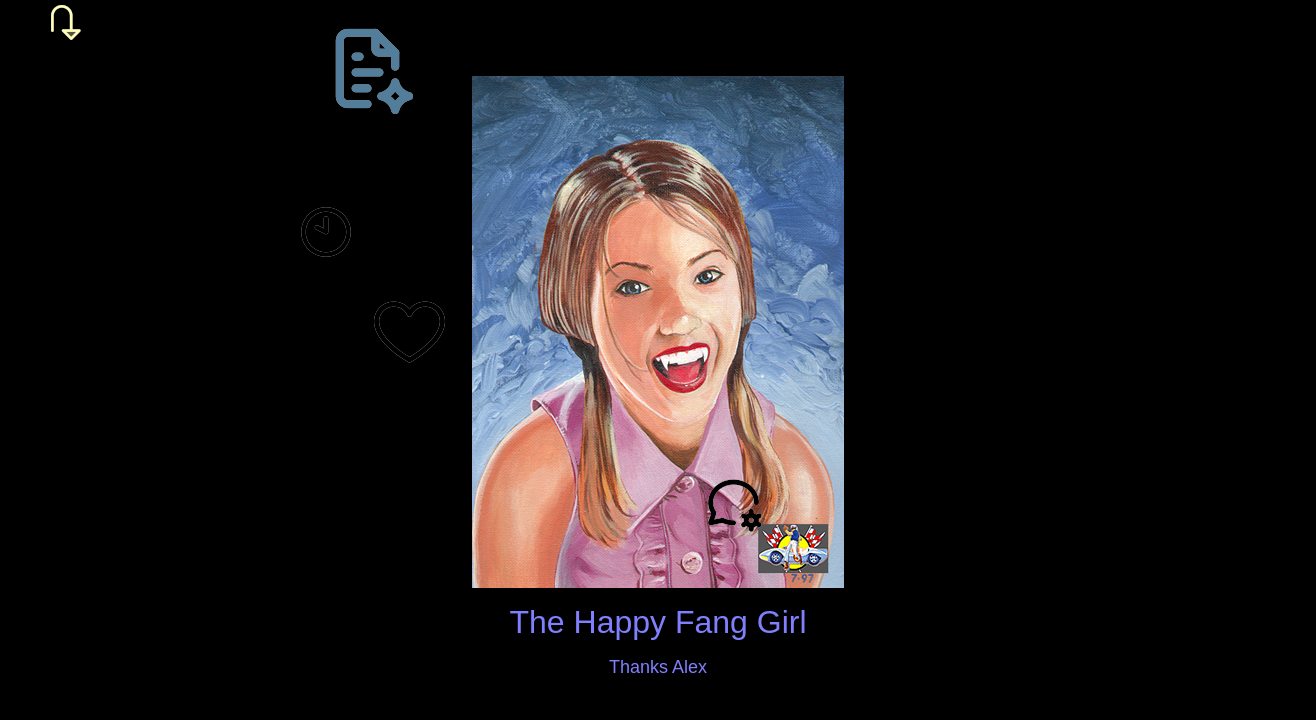 This screenshot has height=720, width=1316. What do you see at coordinates (326, 232) in the screenshot?
I see `indicates the current time is 10 o'clock` at bounding box center [326, 232].